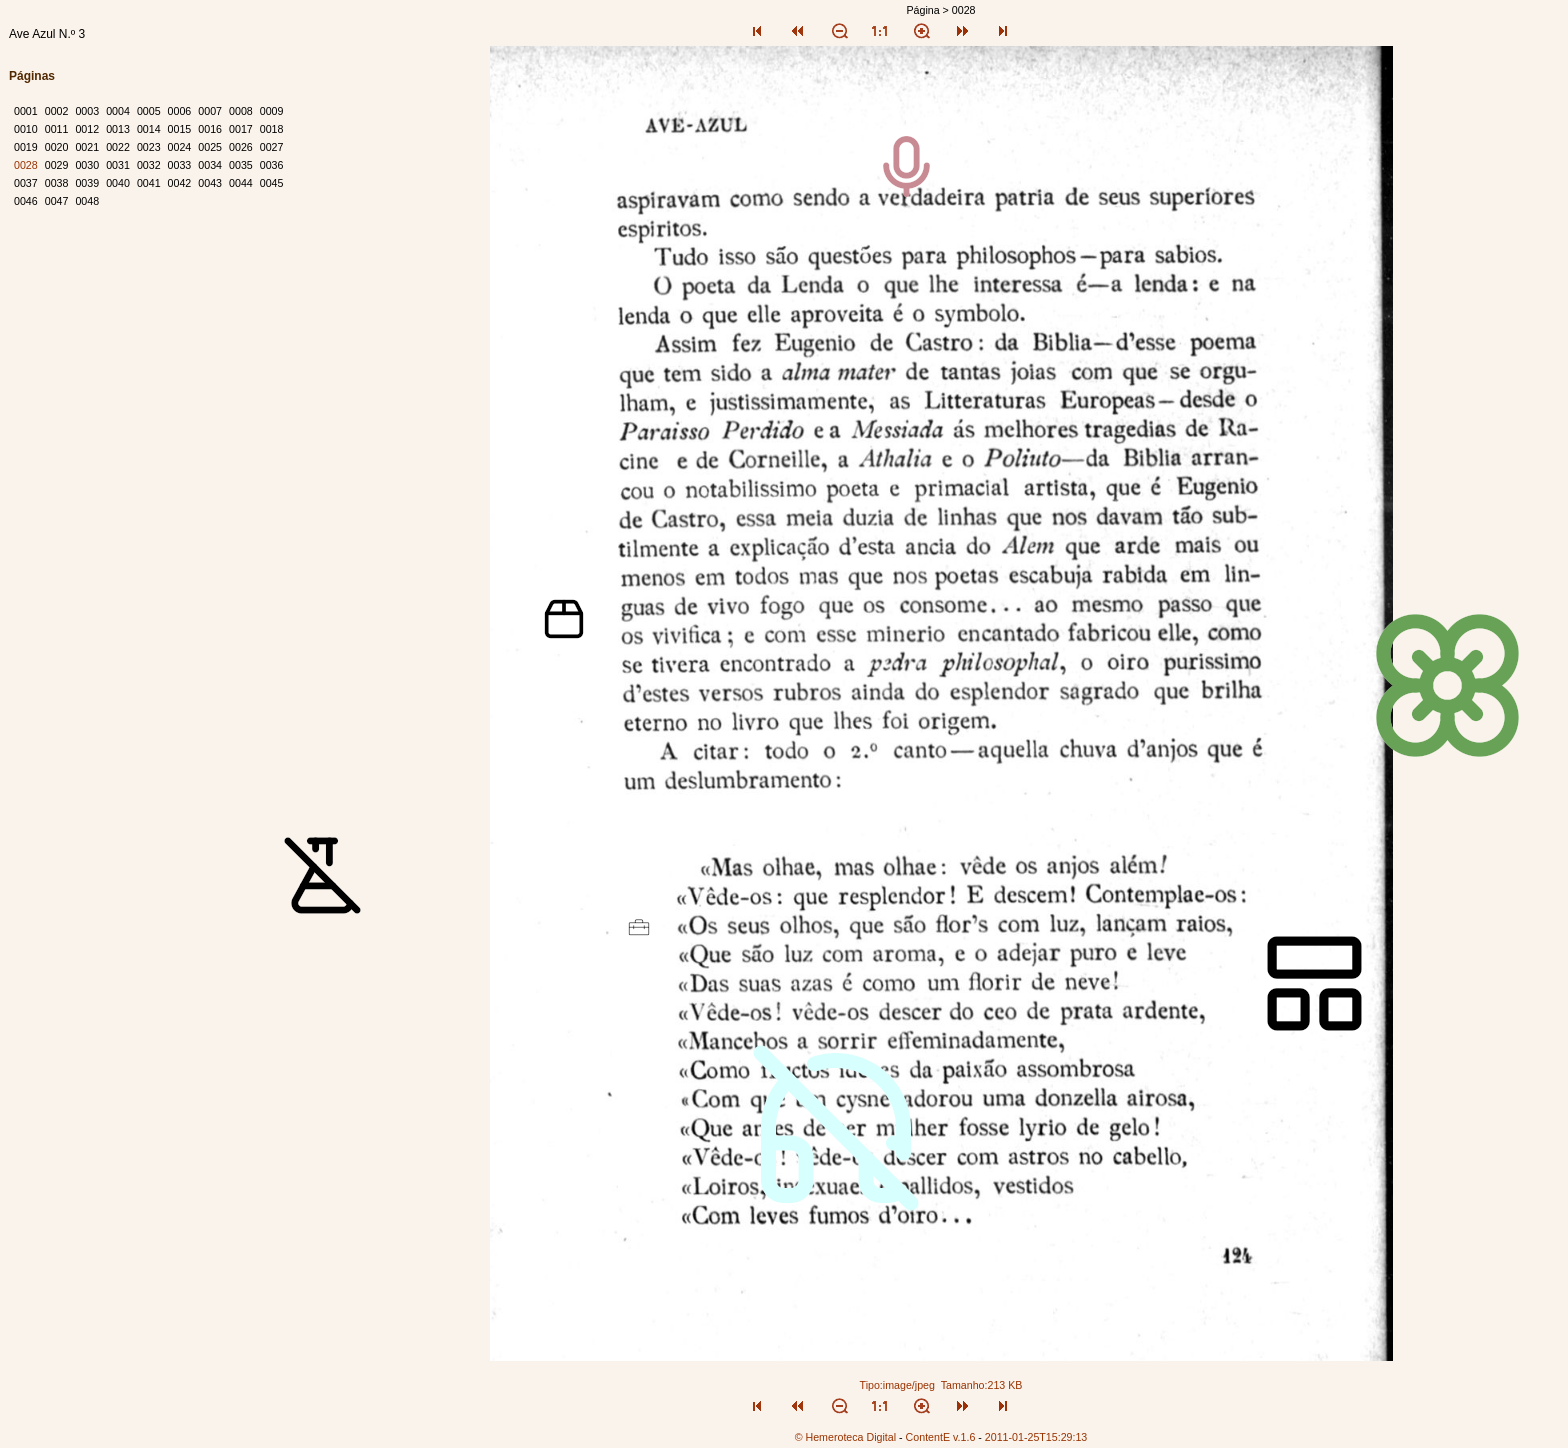 The height and width of the screenshot is (1448, 1568). I want to click on disable lab or experimental features, so click(322, 875).